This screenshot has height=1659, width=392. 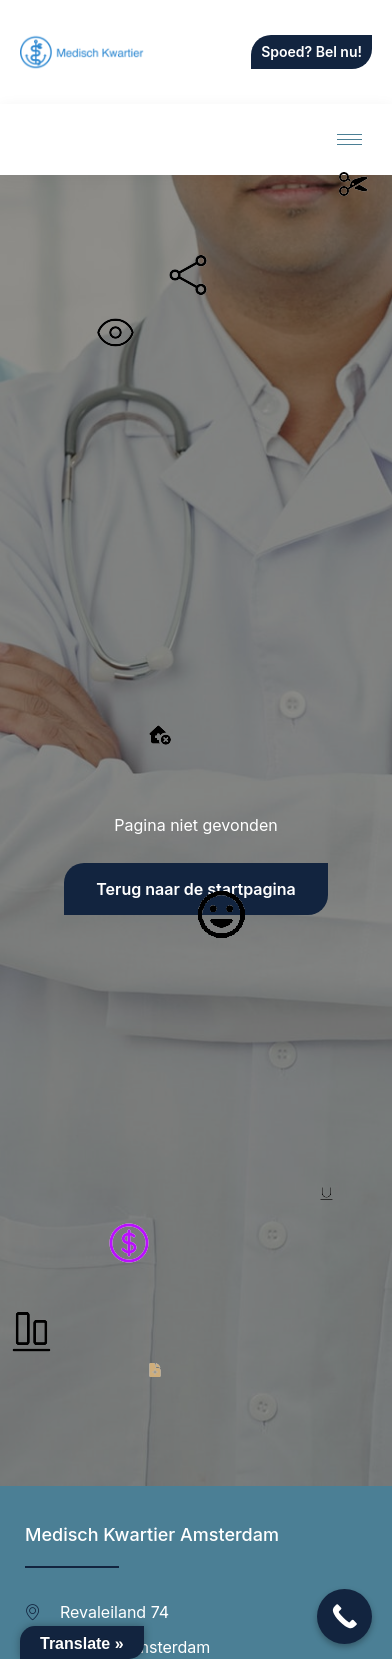 What do you see at coordinates (129, 1243) in the screenshot?
I see `view account balance or financial information` at bounding box center [129, 1243].